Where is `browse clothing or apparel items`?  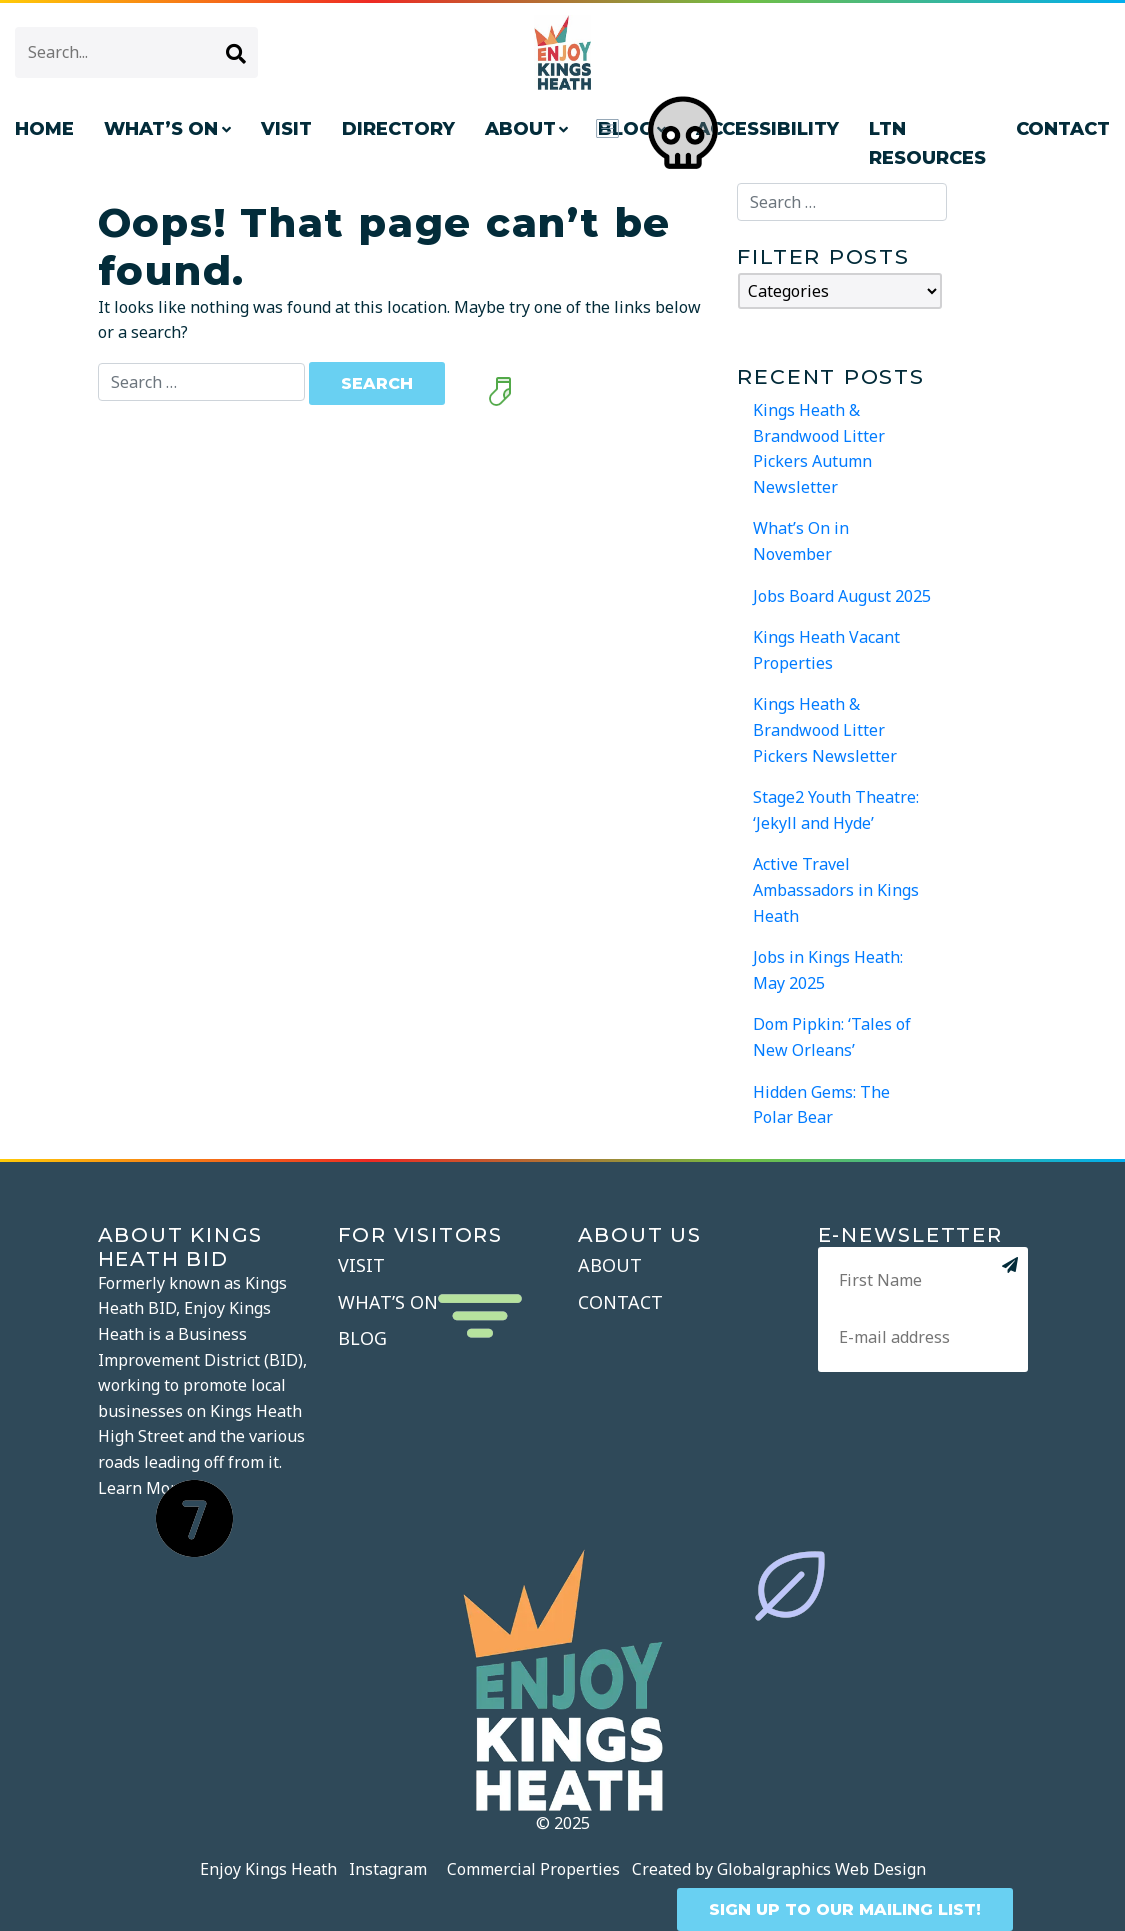
browse clothing or apparel items is located at coordinates (501, 391).